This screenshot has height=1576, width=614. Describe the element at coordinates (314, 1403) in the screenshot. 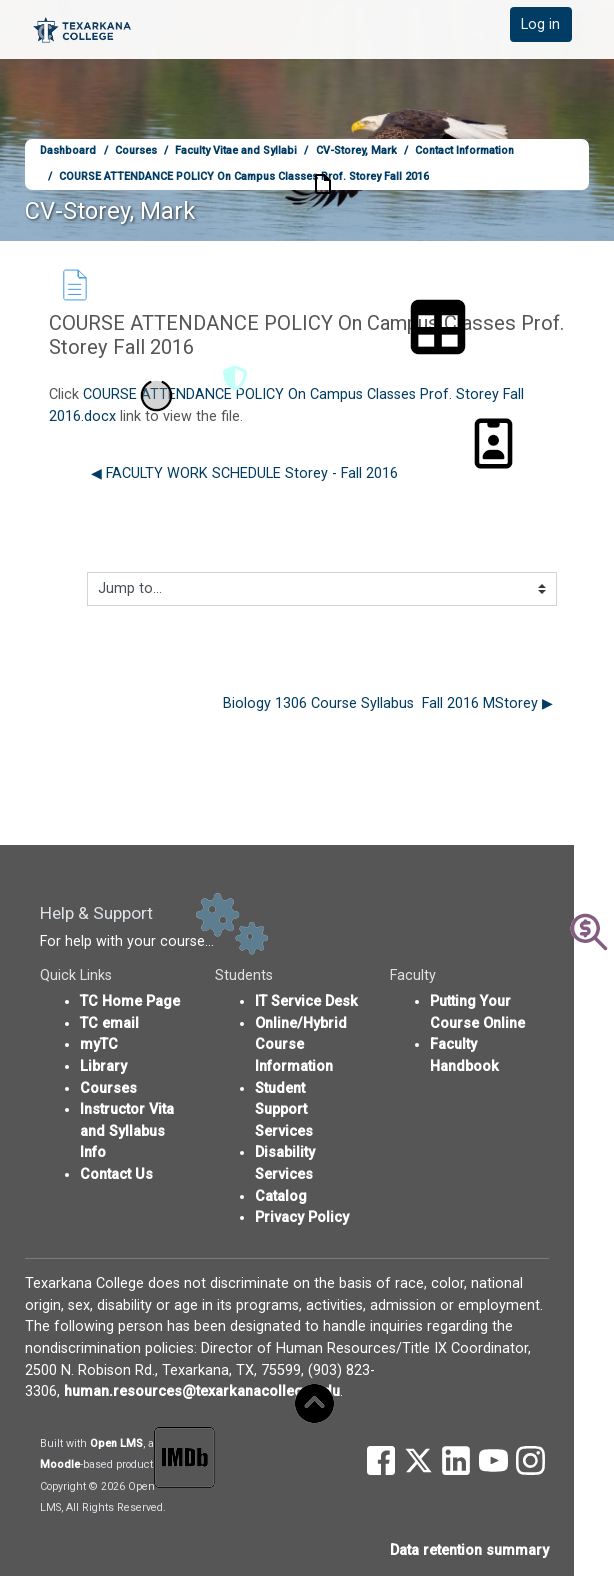

I see `scroll to top of page` at that location.